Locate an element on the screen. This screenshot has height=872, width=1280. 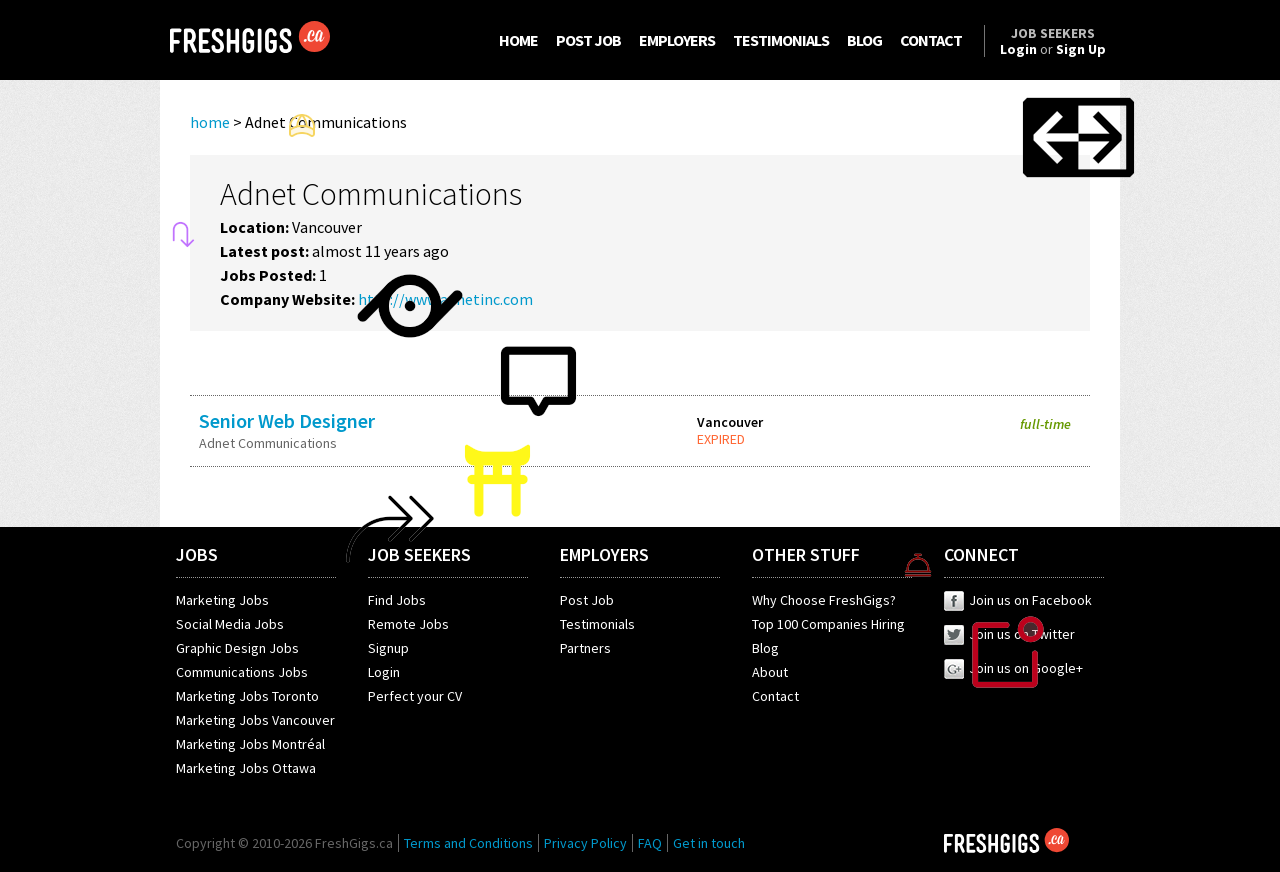
indicates new notifications or alerts is located at coordinates (1006, 653).